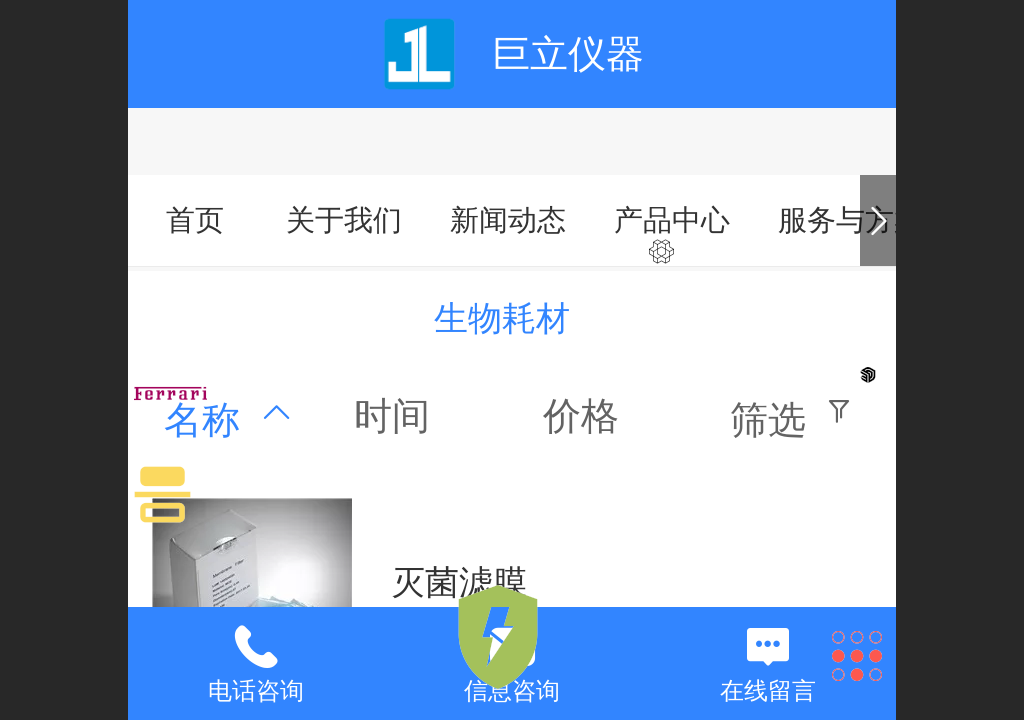 The width and height of the screenshot is (1024, 720). What do you see at coordinates (868, 375) in the screenshot?
I see `open SketchUp 3D modeling application` at bounding box center [868, 375].